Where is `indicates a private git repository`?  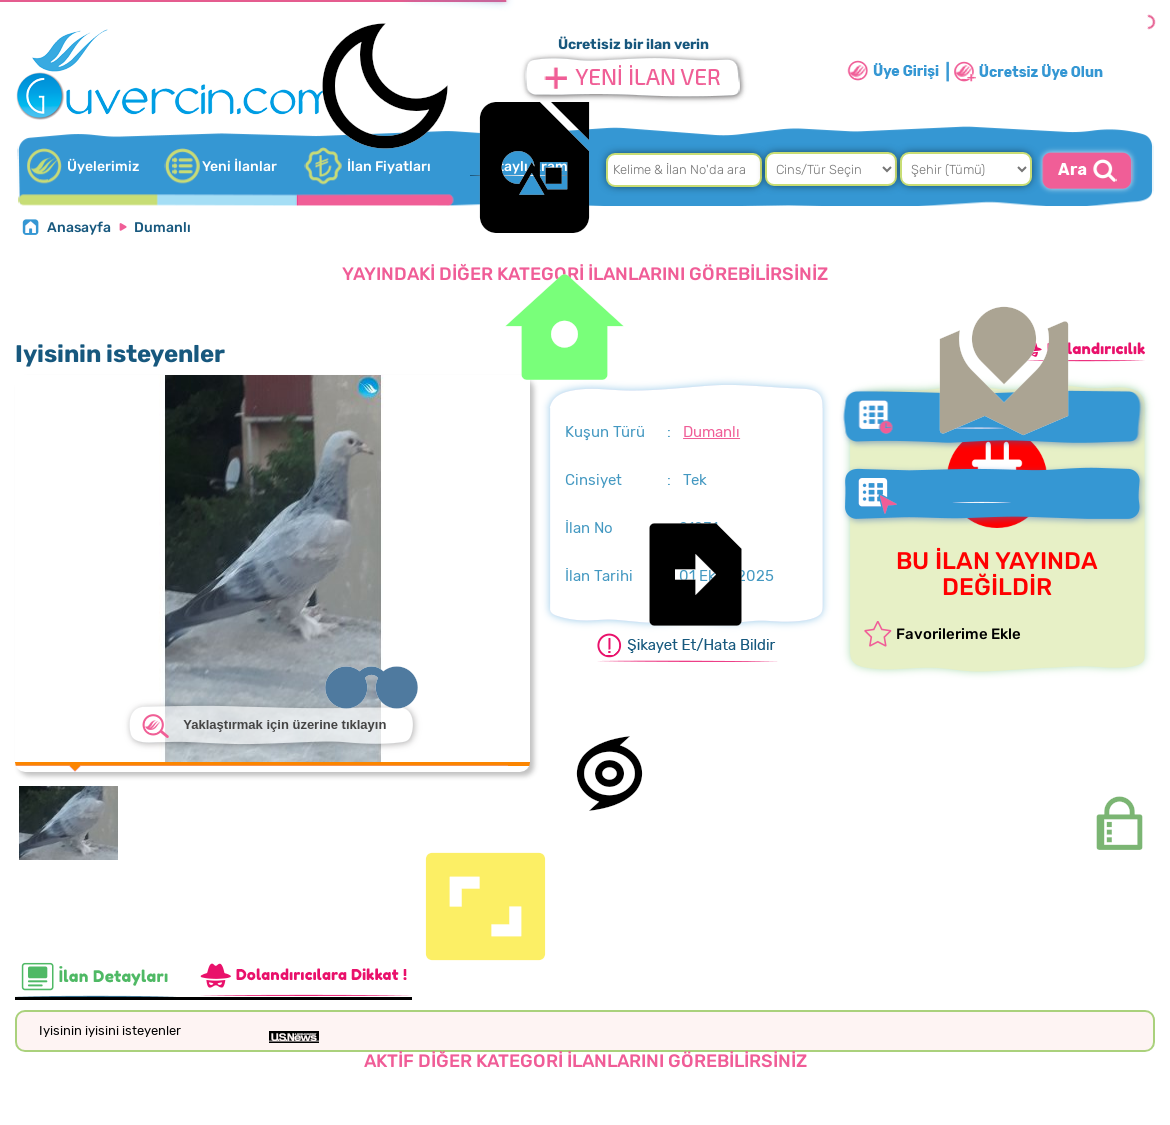 indicates a private git repository is located at coordinates (1119, 824).